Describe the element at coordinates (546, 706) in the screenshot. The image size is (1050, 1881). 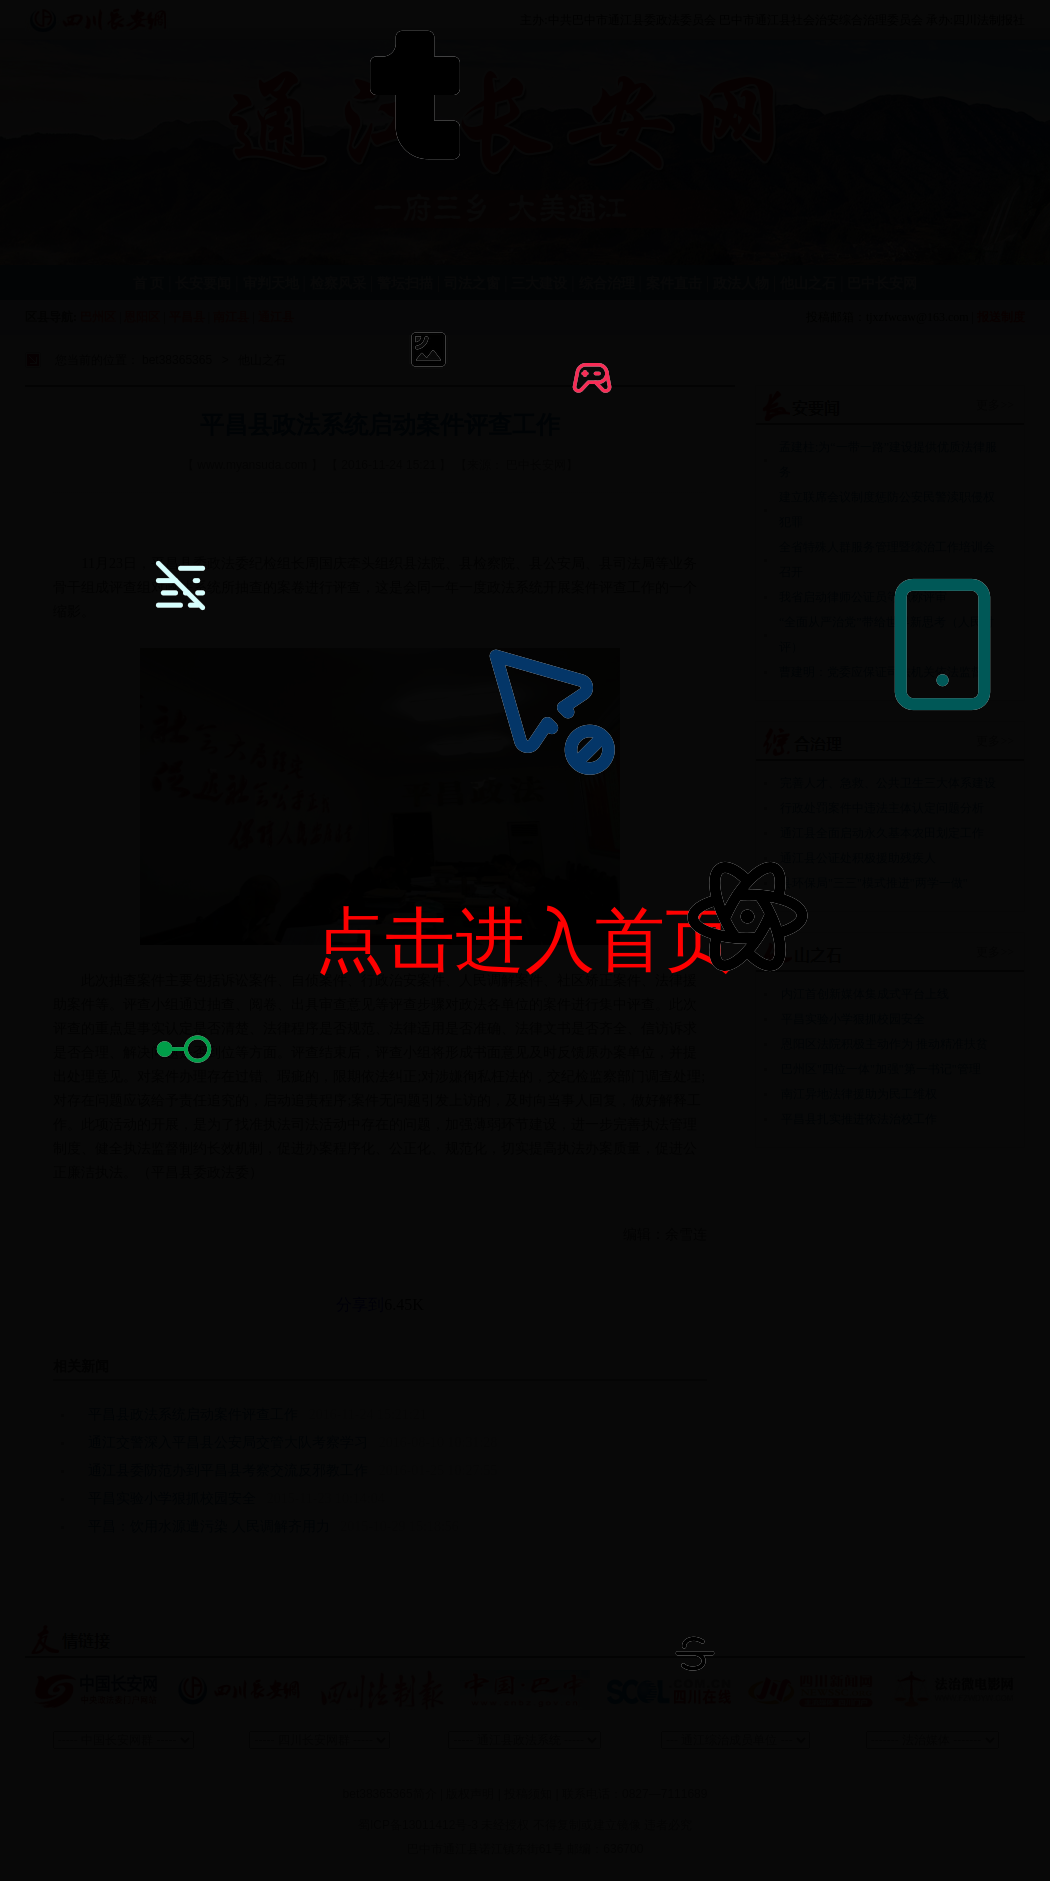
I see `cursor interaction disabled or unavailable` at that location.